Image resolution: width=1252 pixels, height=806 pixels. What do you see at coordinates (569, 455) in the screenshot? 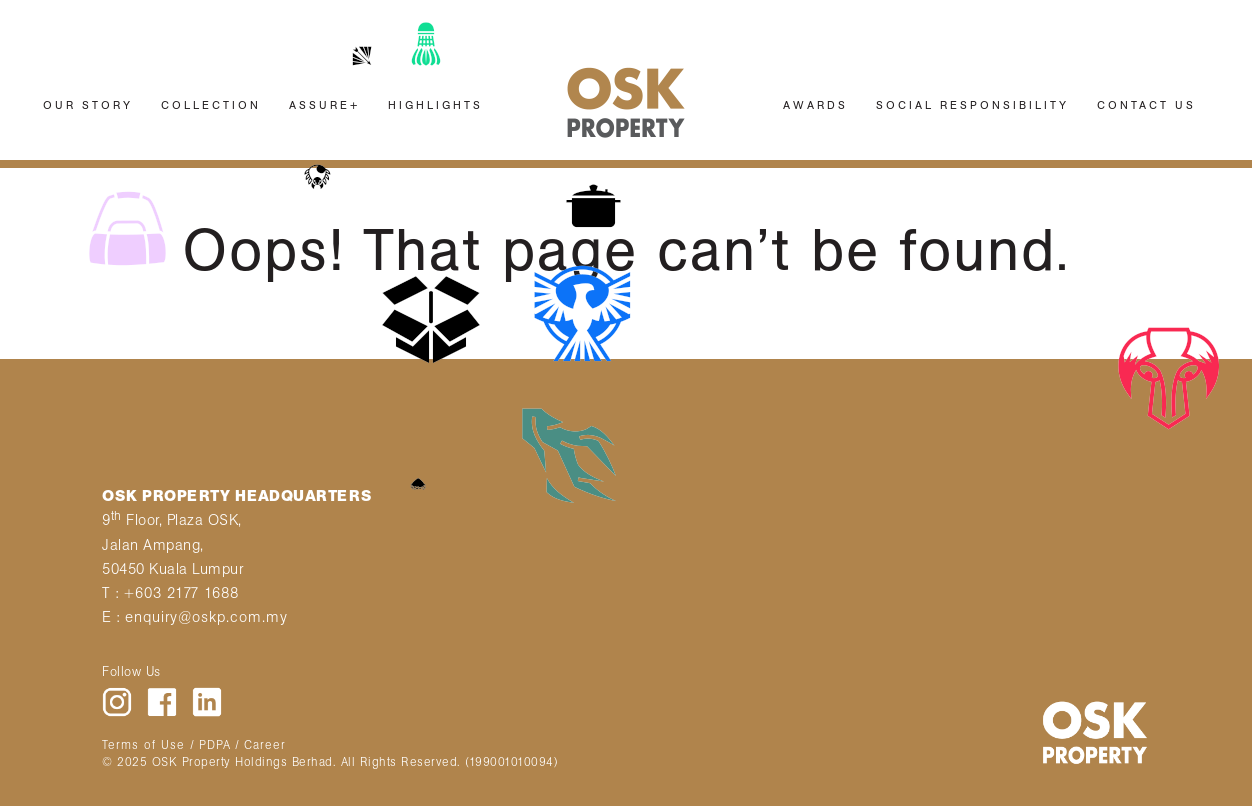
I see `a plant root or organic growth element` at bounding box center [569, 455].